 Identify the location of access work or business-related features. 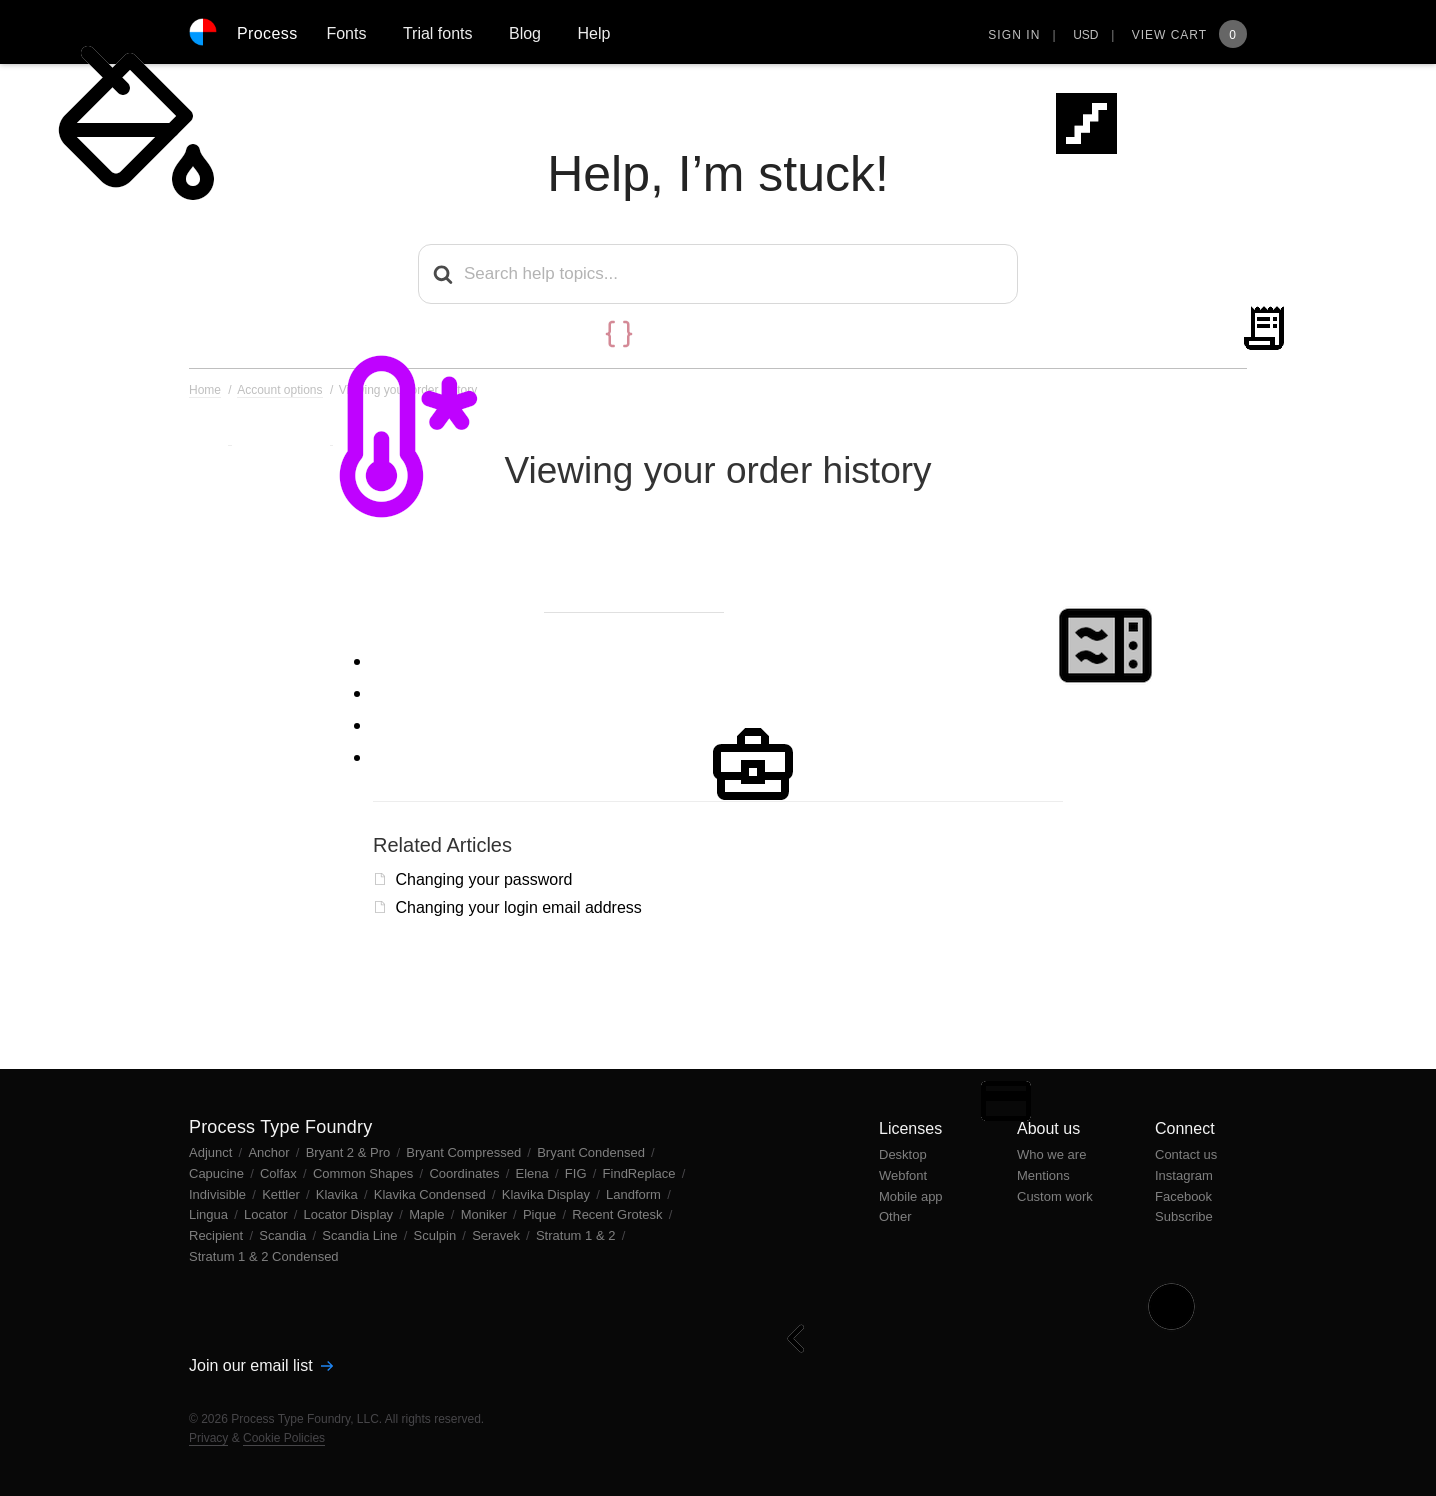
(753, 764).